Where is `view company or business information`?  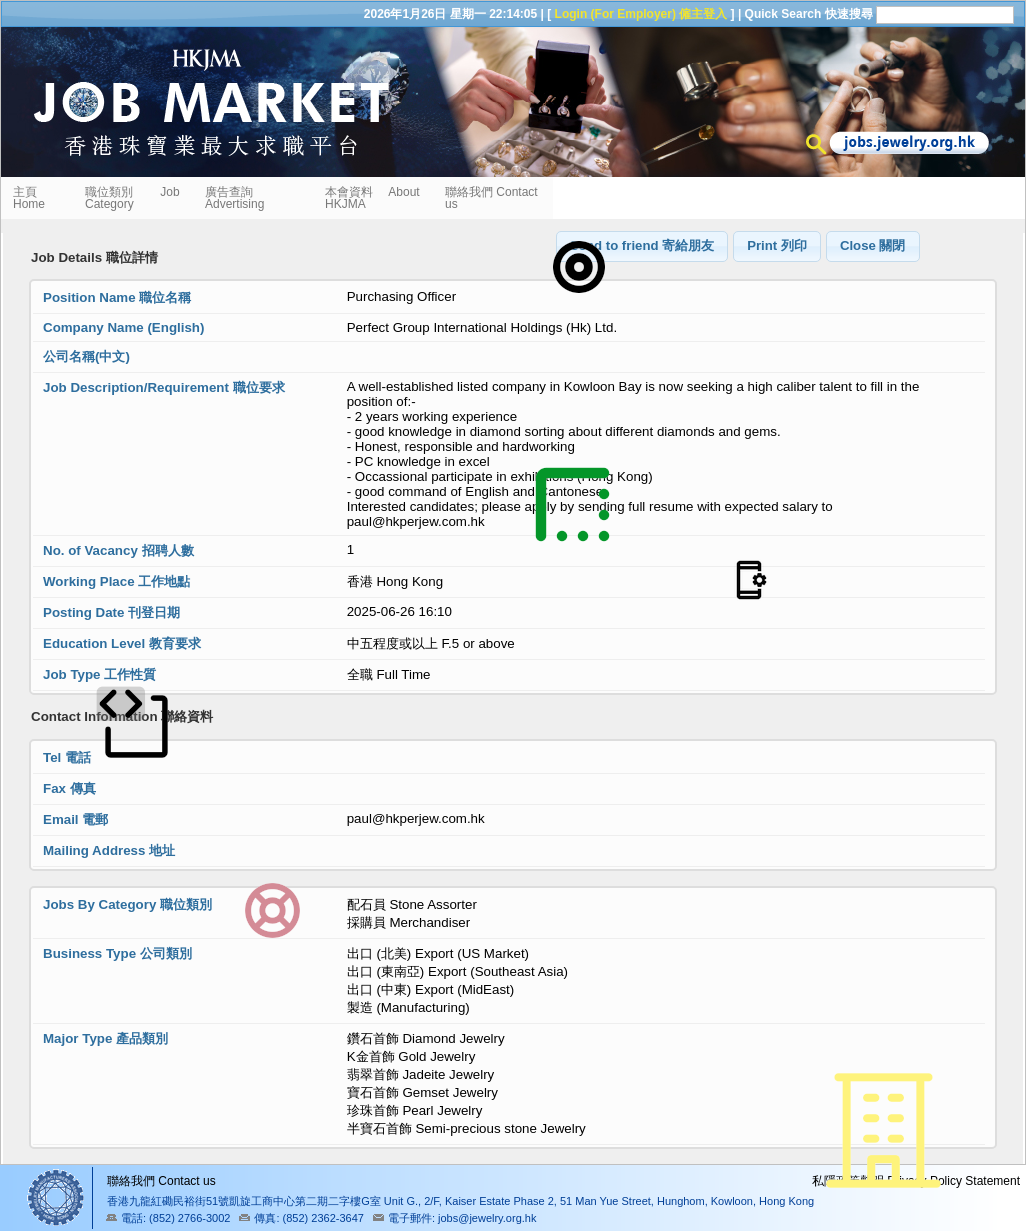 view company or business information is located at coordinates (883, 1130).